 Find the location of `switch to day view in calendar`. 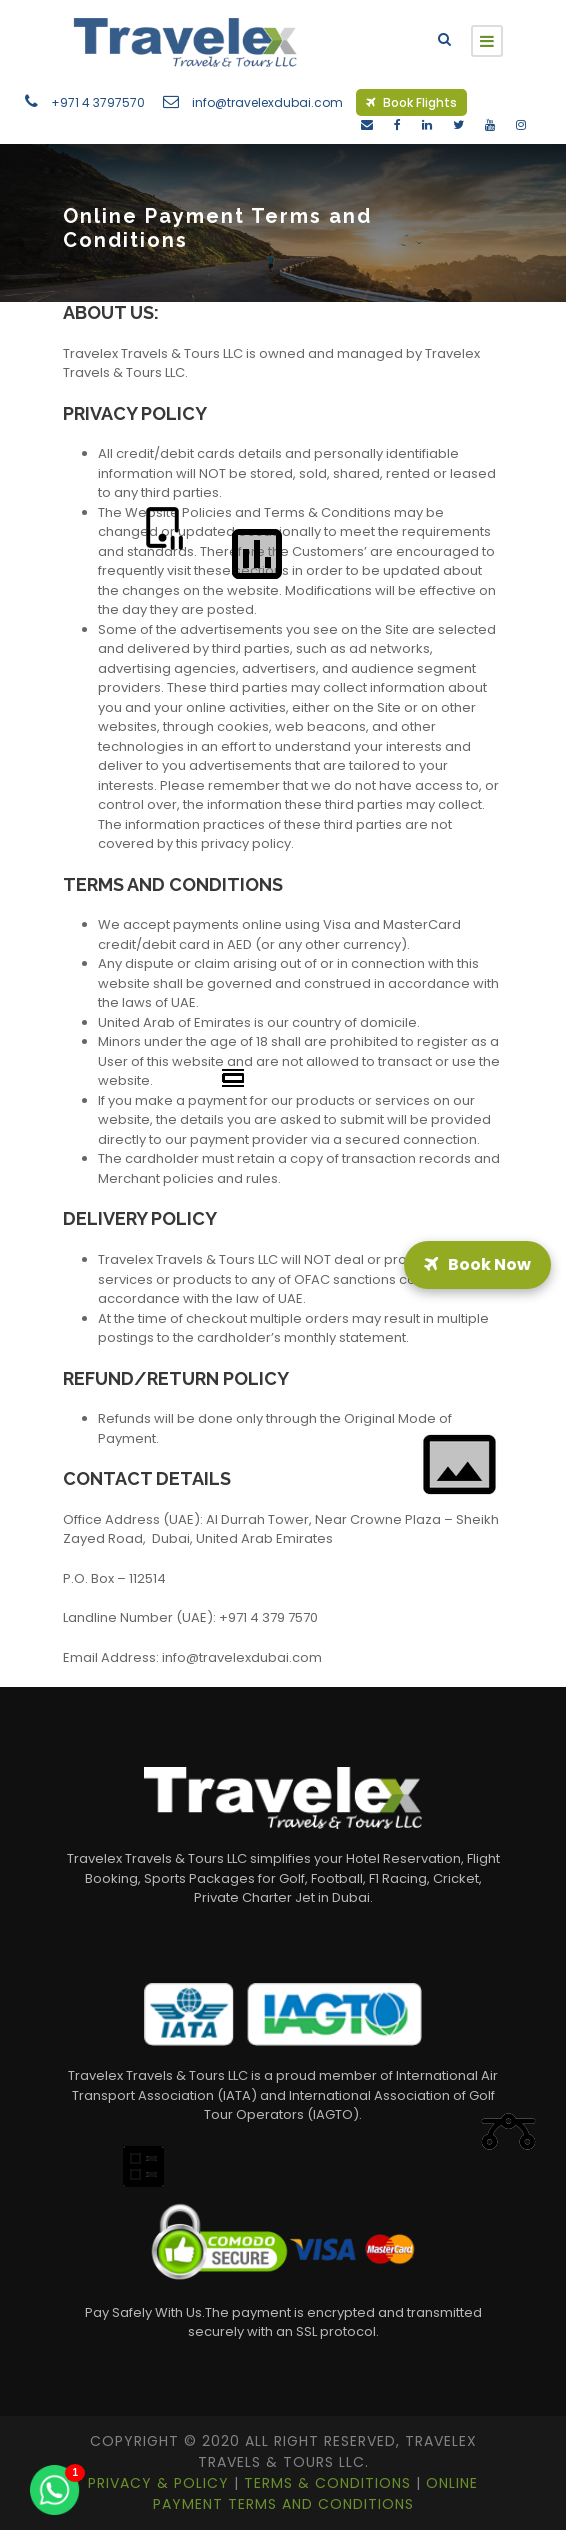

switch to day view in calendar is located at coordinates (234, 1078).